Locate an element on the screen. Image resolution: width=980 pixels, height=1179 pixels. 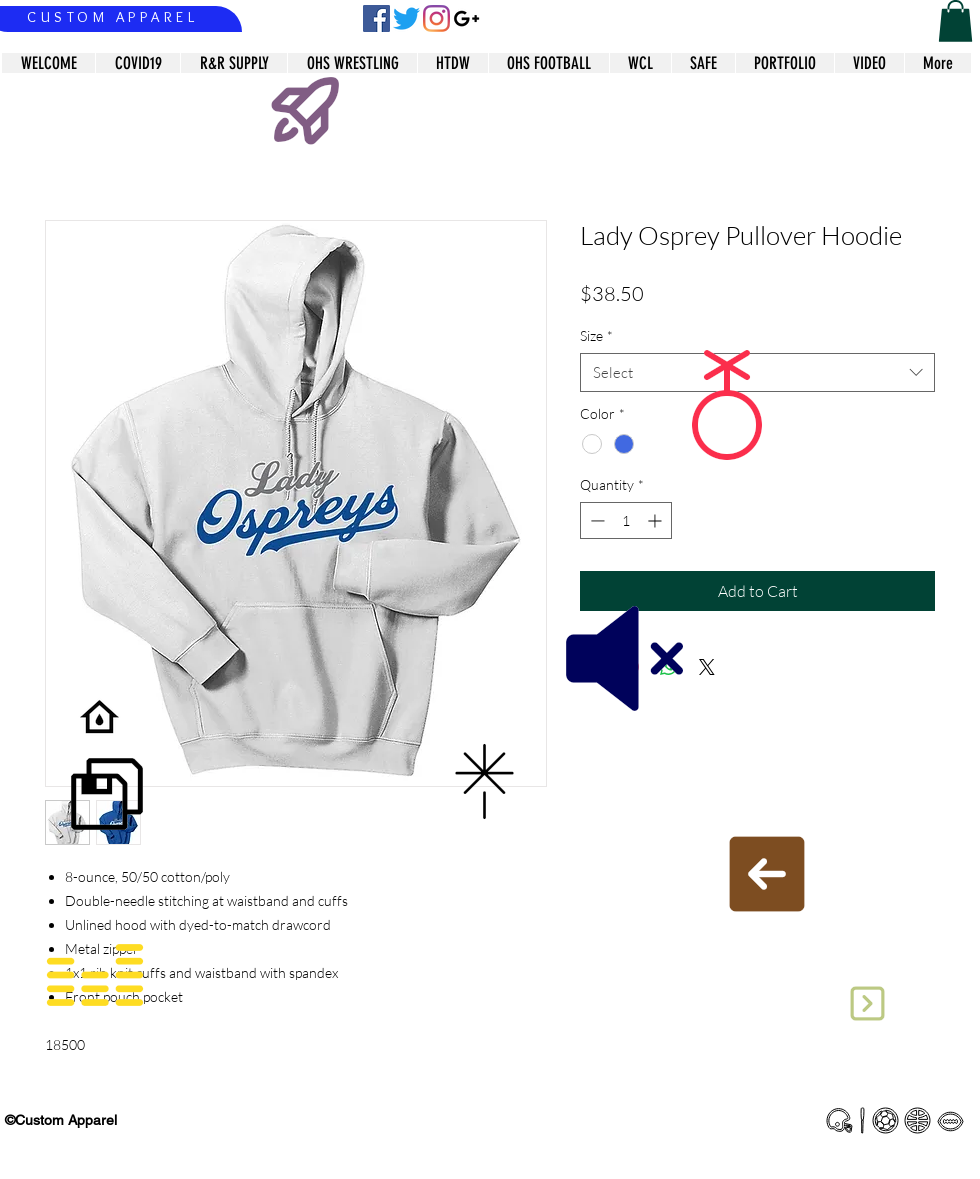
mute audio is located at coordinates (618, 658).